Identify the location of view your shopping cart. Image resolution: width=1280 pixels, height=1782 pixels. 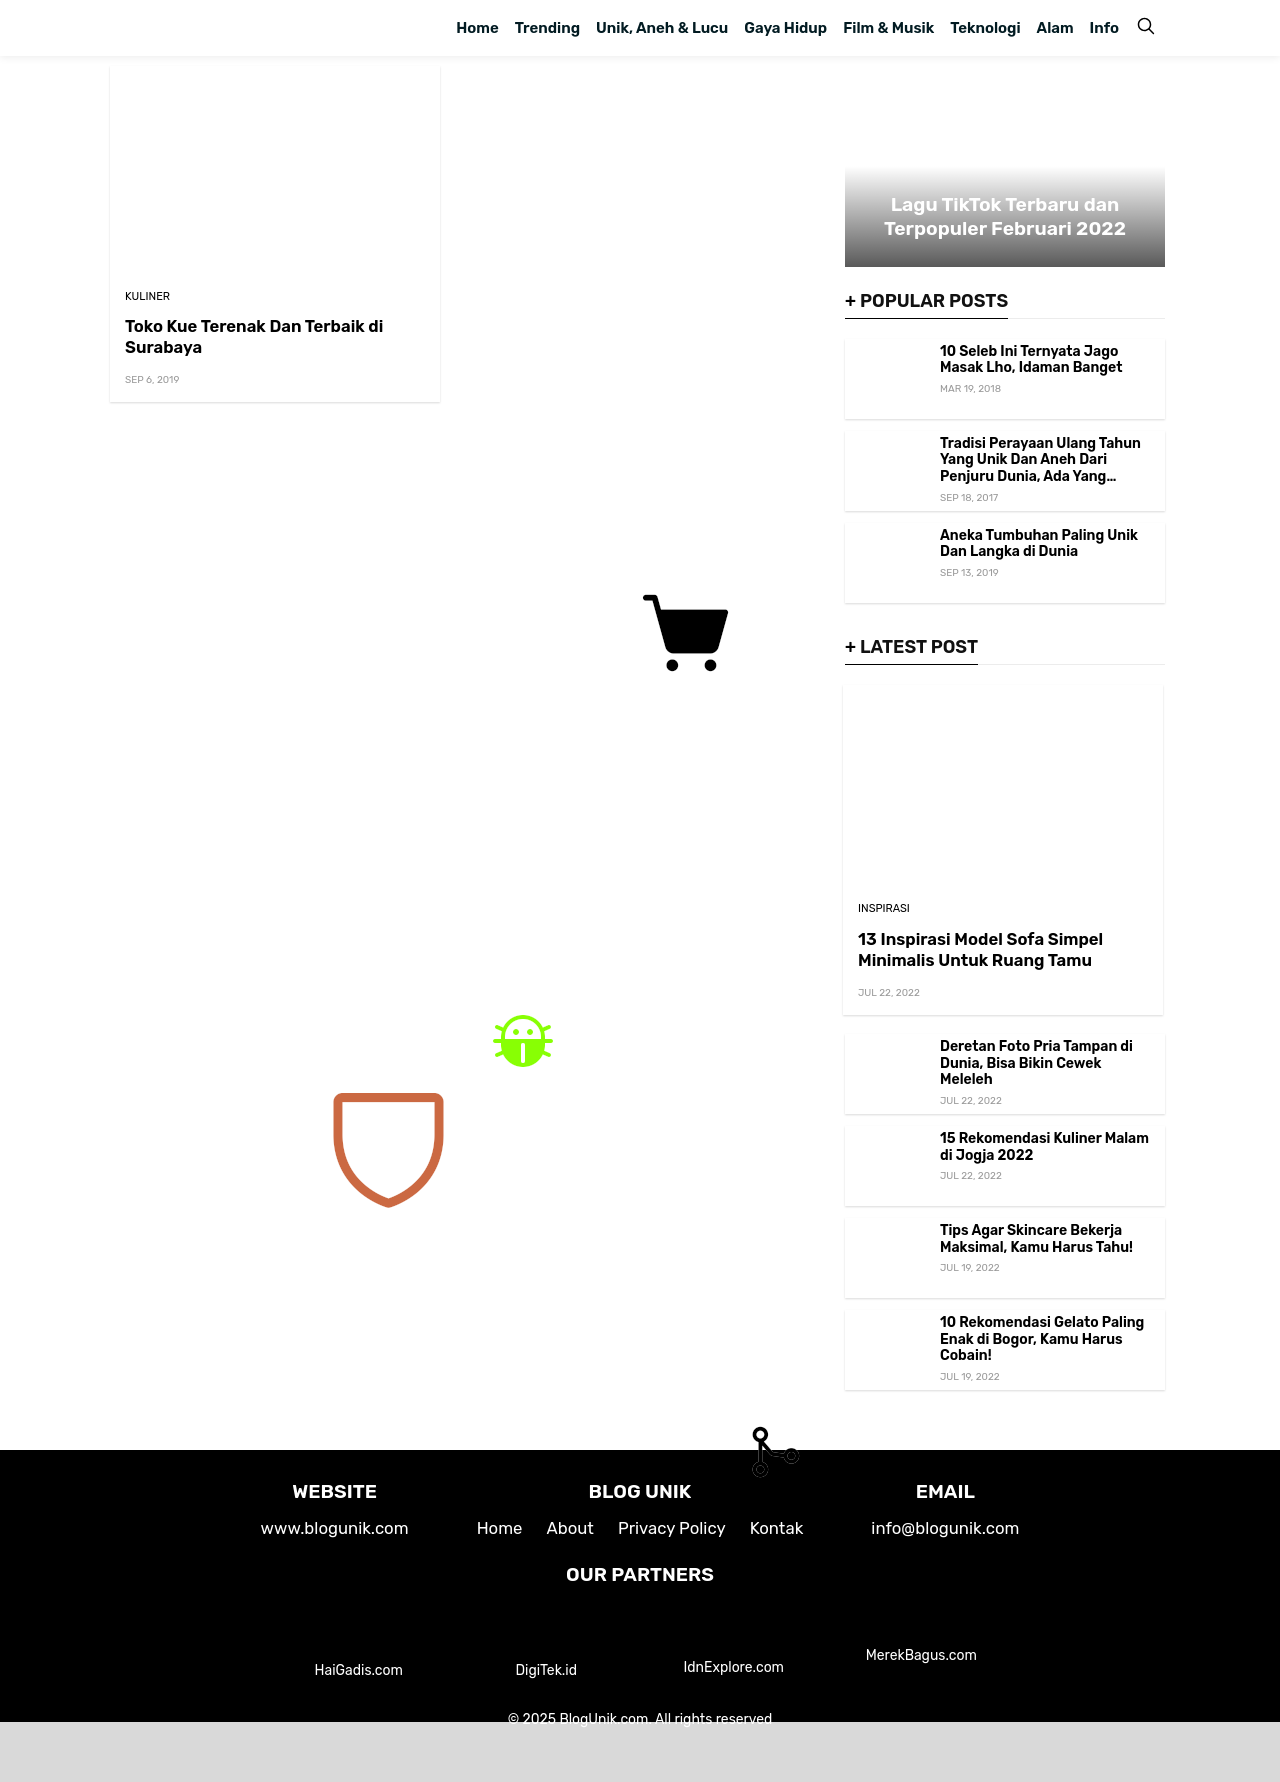
(687, 633).